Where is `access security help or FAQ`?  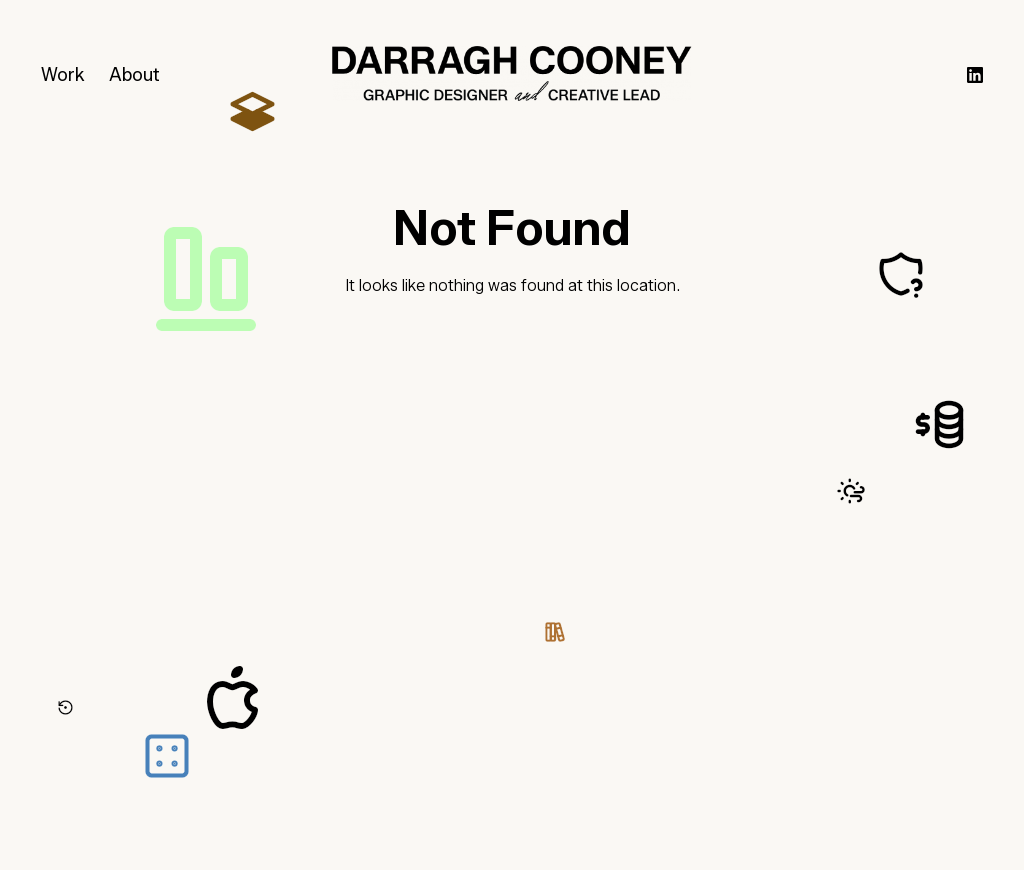
access security help or FAQ is located at coordinates (901, 274).